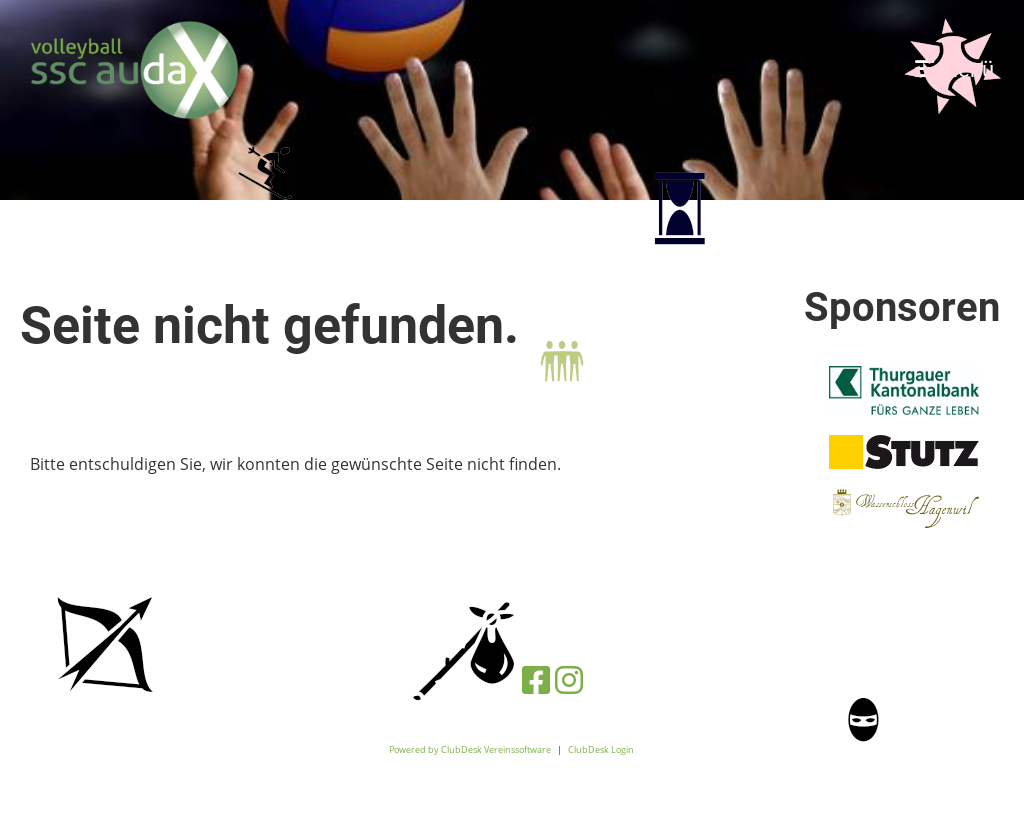 This screenshot has width=1024, height=826. What do you see at coordinates (679, 208) in the screenshot?
I see `indicates a loading or processing state` at bounding box center [679, 208].